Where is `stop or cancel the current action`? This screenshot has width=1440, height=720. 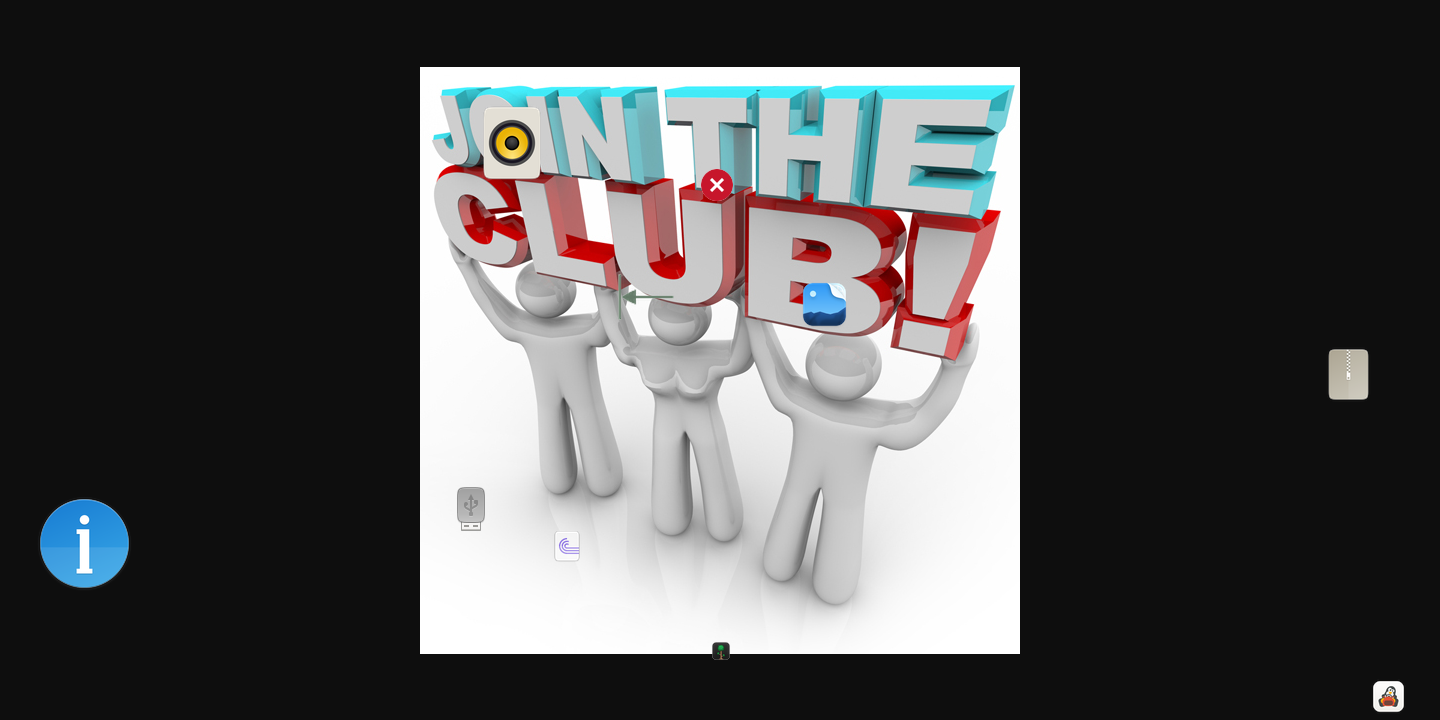 stop or cancel the current action is located at coordinates (717, 185).